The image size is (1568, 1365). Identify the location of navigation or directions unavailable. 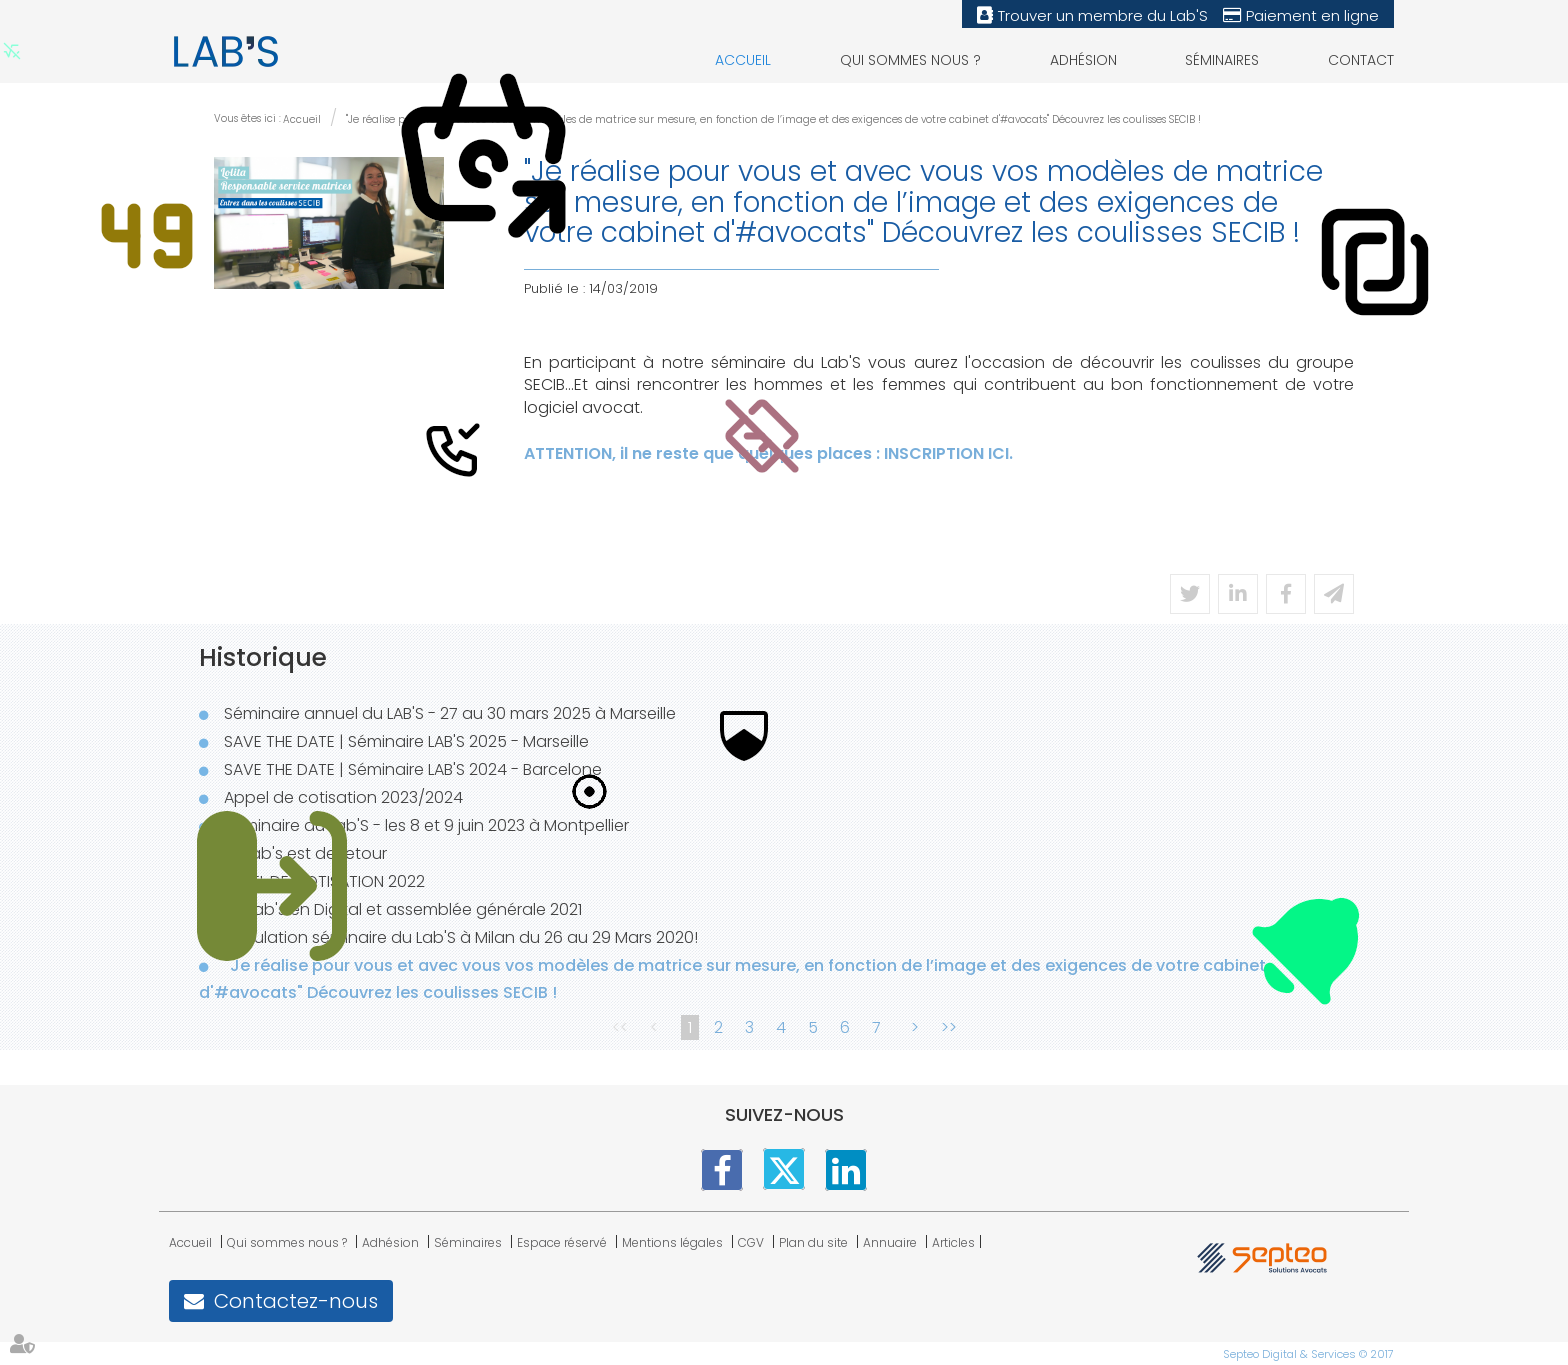
(762, 436).